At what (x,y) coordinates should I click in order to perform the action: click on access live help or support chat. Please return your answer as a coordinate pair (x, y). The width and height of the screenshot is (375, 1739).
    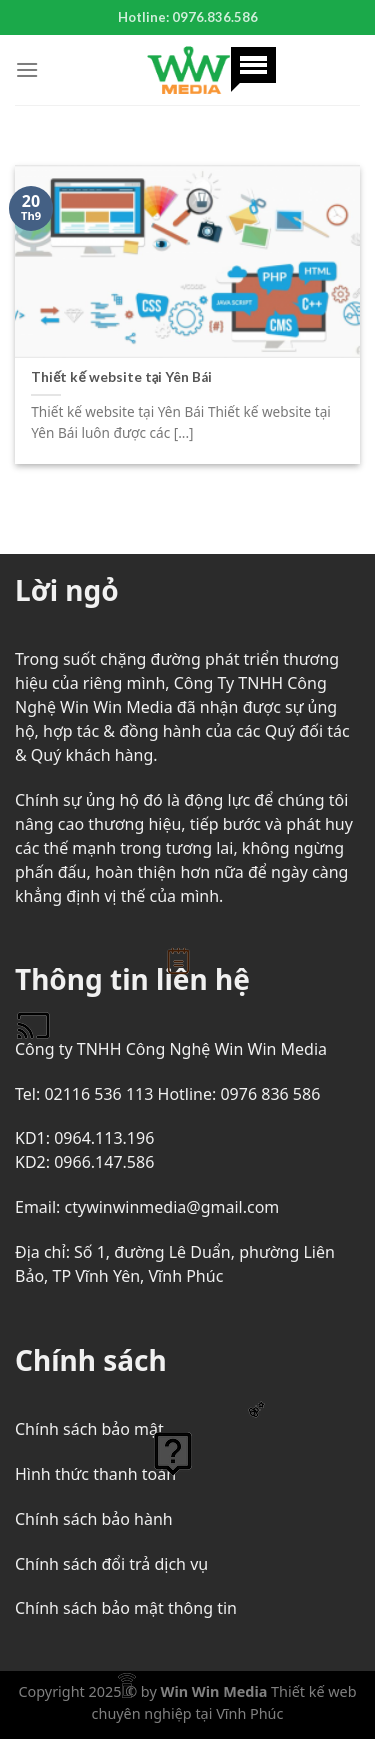
    Looking at the image, I should click on (173, 1453).